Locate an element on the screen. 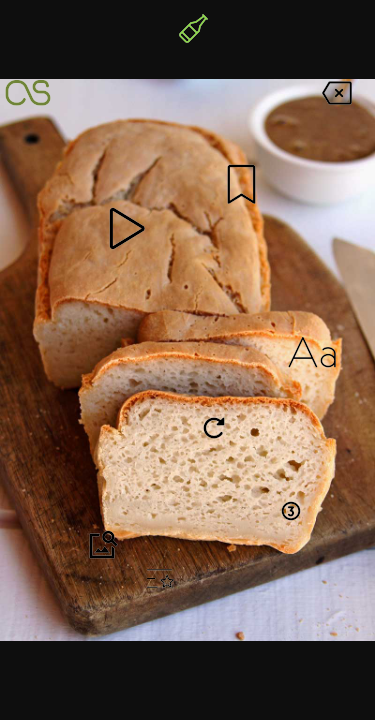 This screenshot has height=720, width=375. delete the previous character is located at coordinates (338, 93).